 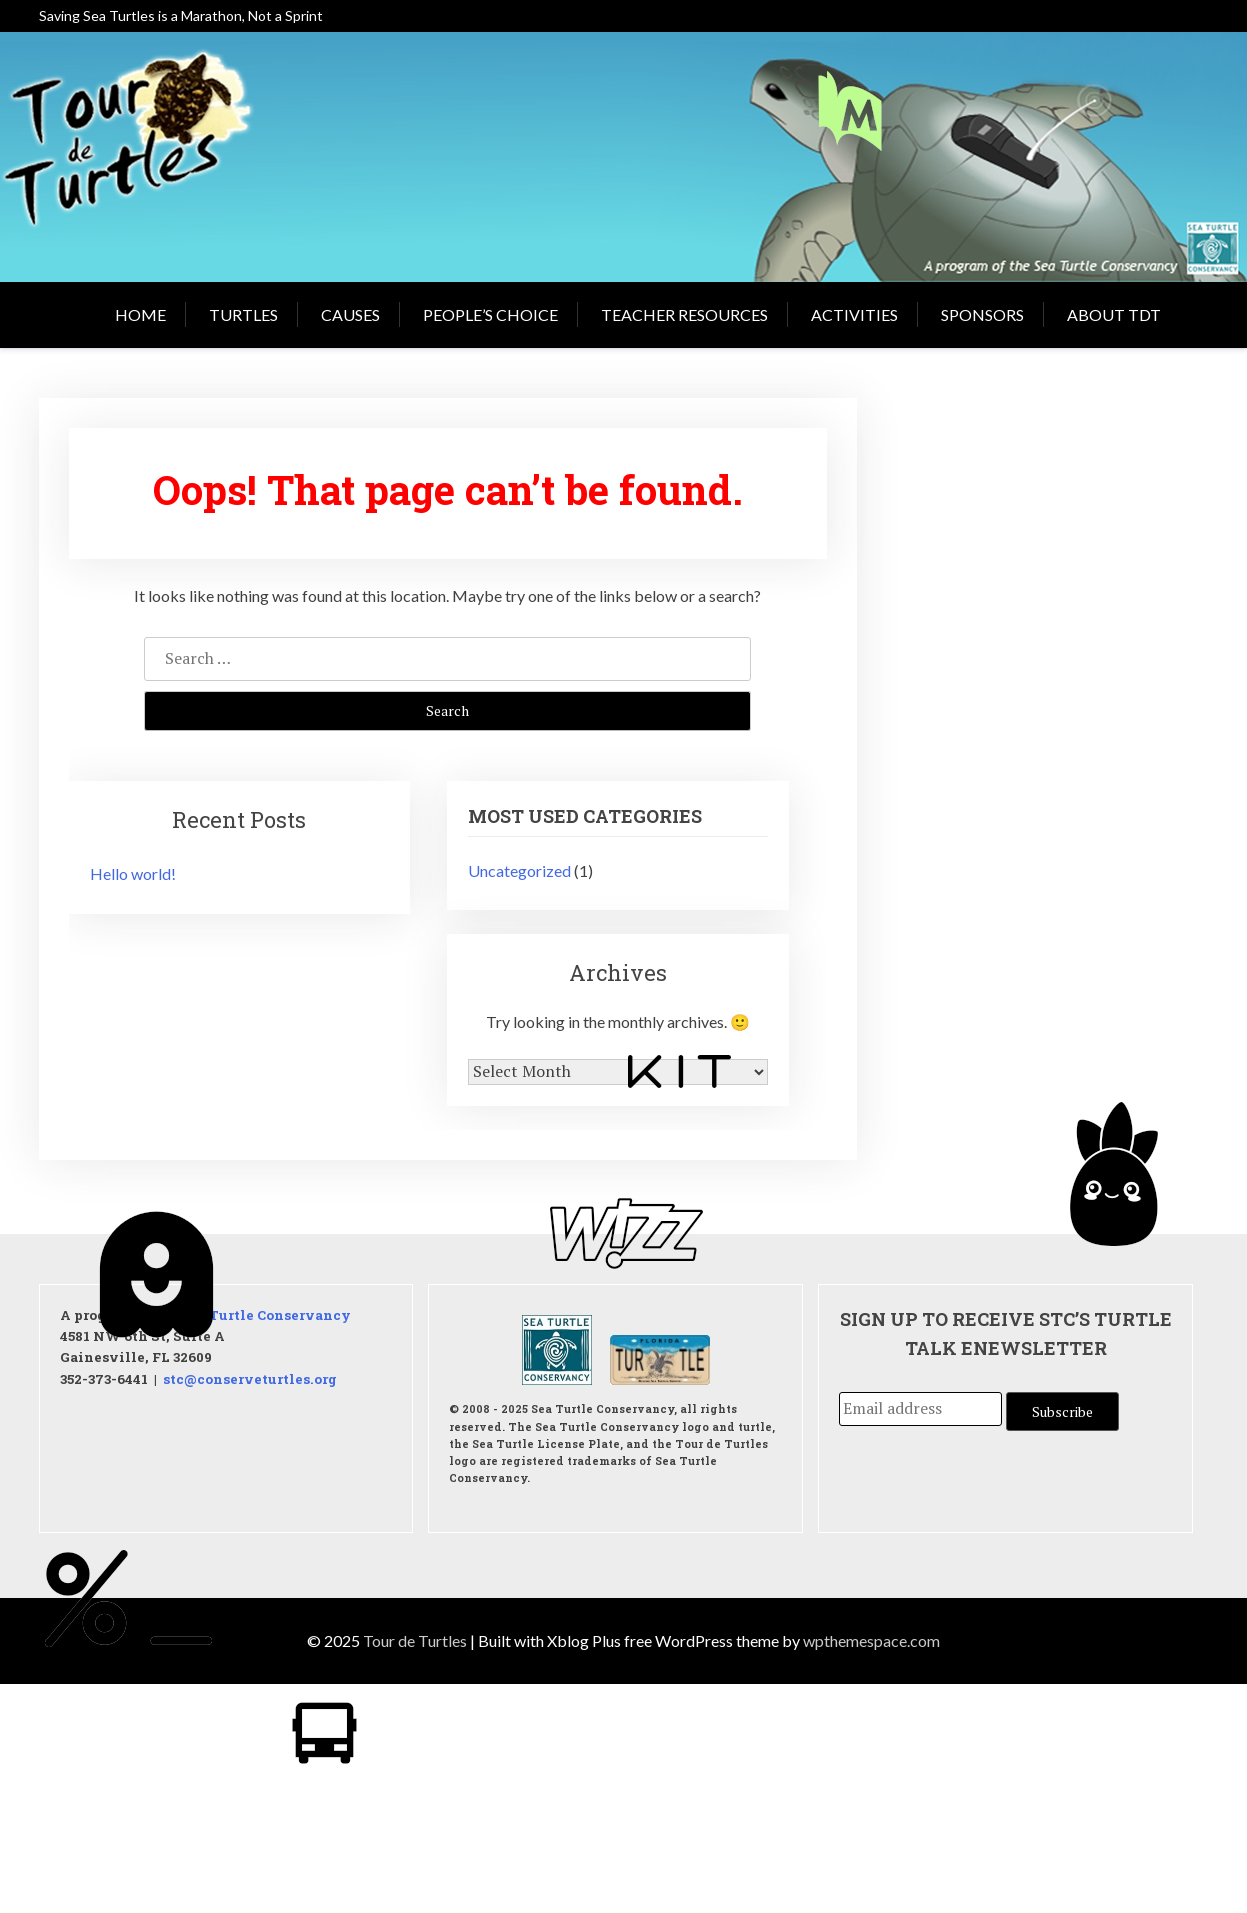 What do you see at coordinates (156, 1274) in the screenshot?
I see `friendly ghost avatar or profile icon` at bounding box center [156, 1274].